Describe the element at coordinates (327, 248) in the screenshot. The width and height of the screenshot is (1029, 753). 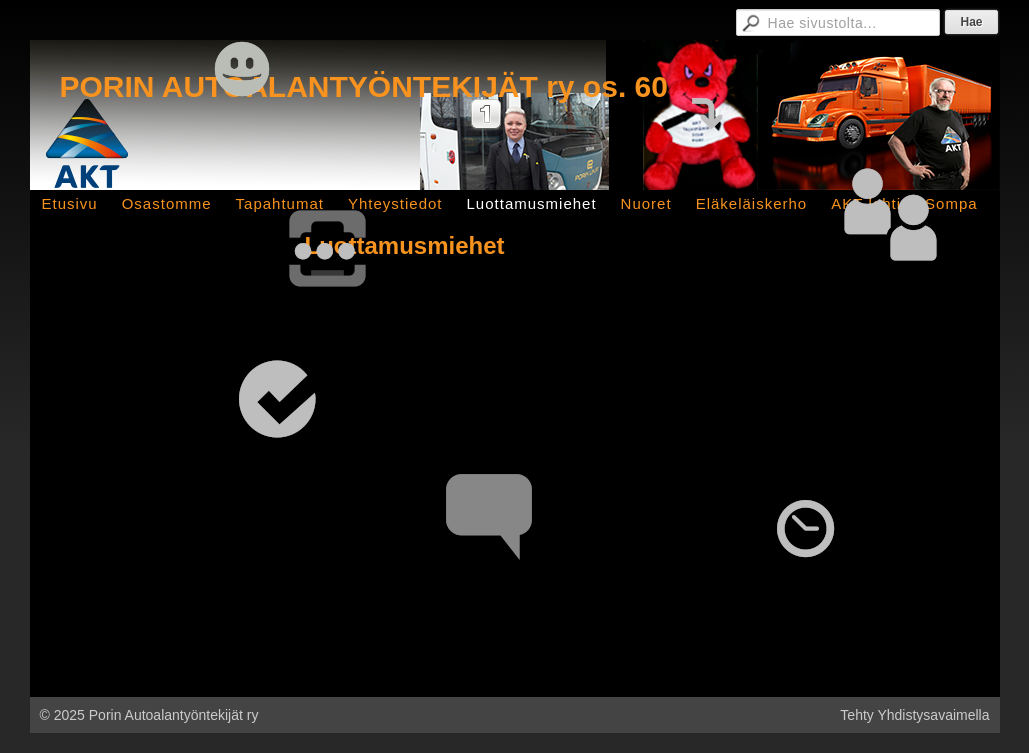
I see `indicates wired network connection in progress` at that location.